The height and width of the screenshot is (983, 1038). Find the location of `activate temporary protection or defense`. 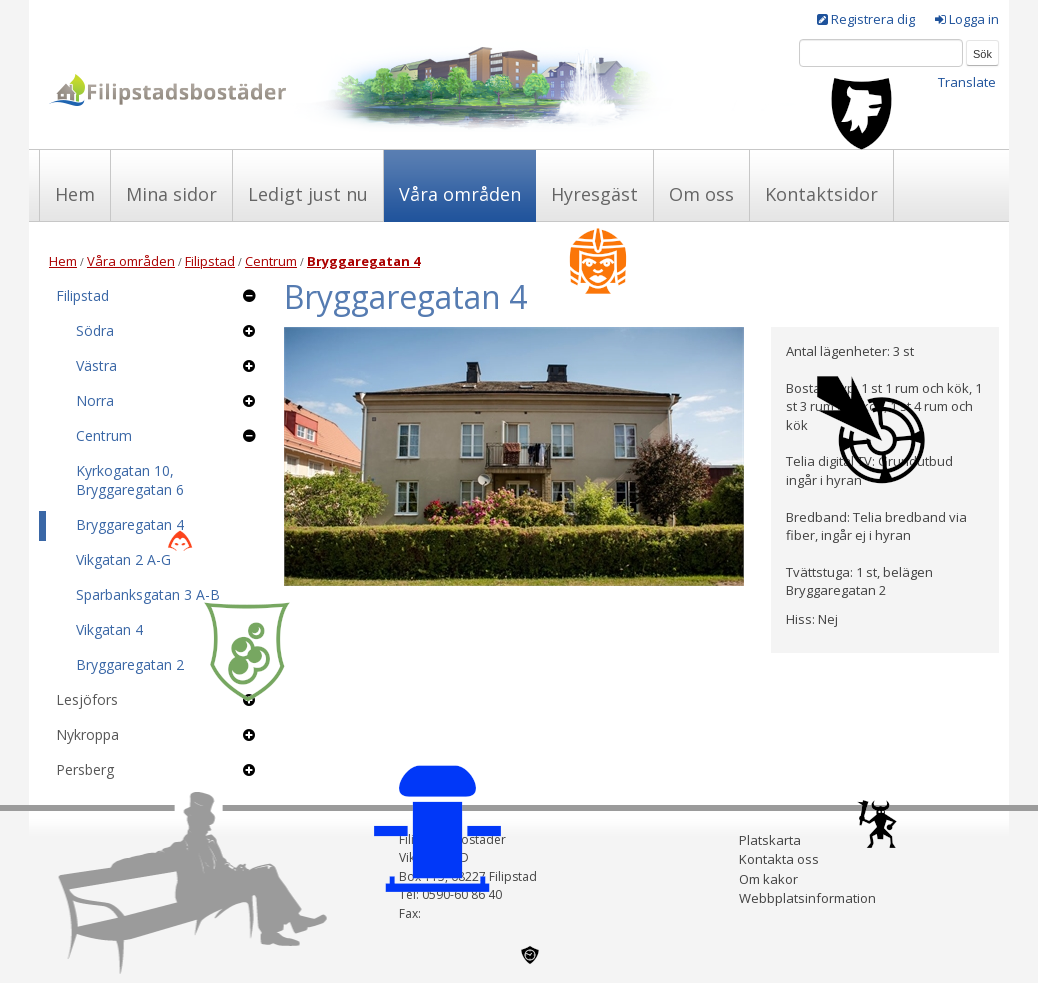

activate temporary protection or defense is located at coordinates (530, 955).